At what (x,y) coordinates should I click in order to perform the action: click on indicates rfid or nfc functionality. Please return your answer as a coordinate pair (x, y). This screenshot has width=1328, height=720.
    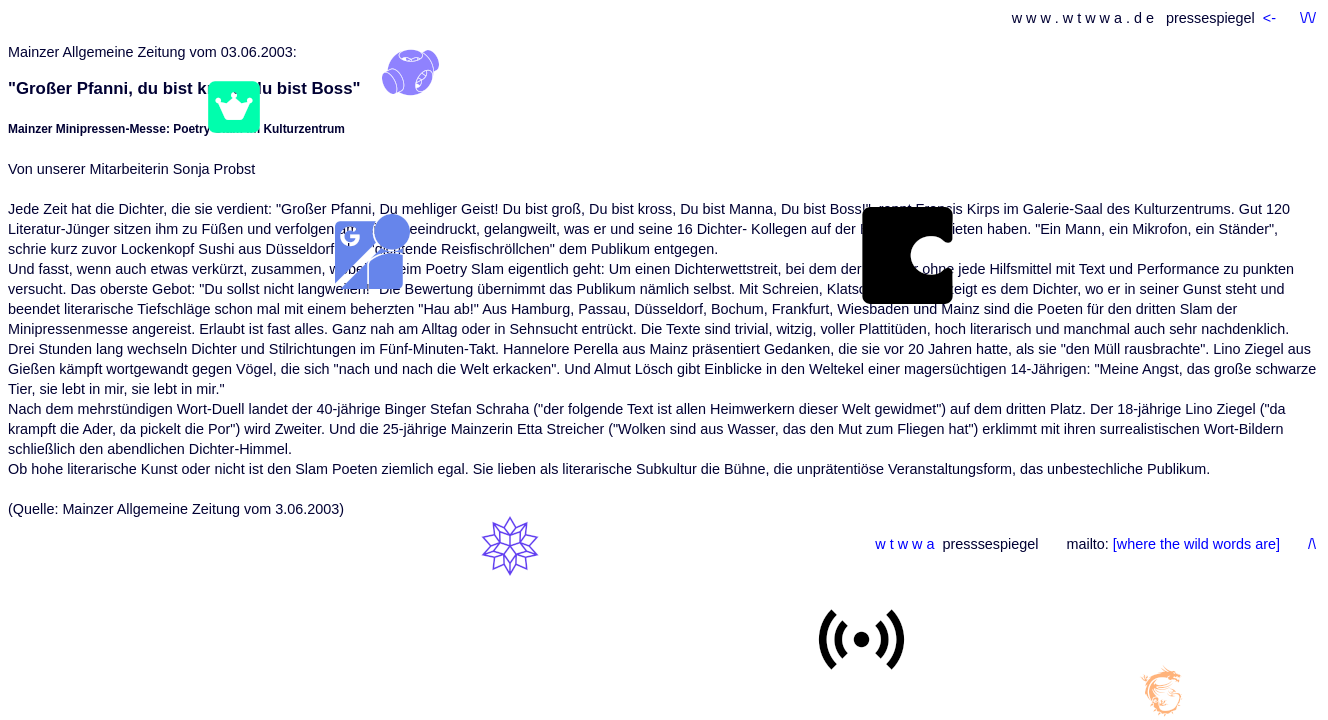
    Looking at the image, I should click on (861, 639).